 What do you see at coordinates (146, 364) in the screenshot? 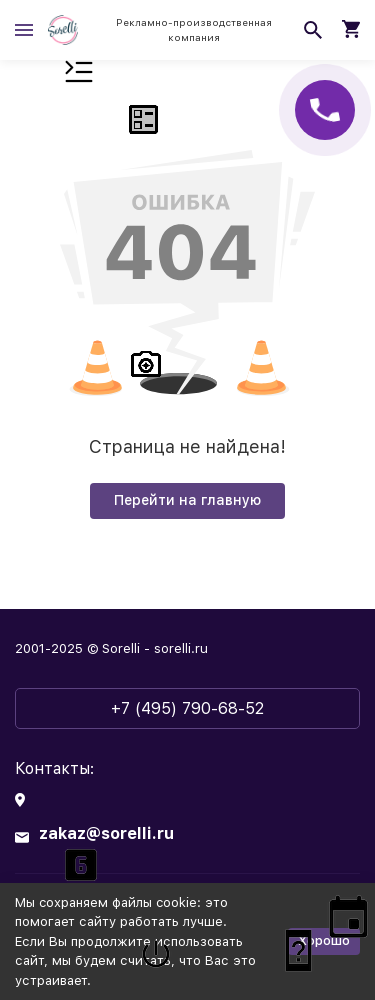
I see `enhance or improve photo quality` at bounding box center [146, 364].